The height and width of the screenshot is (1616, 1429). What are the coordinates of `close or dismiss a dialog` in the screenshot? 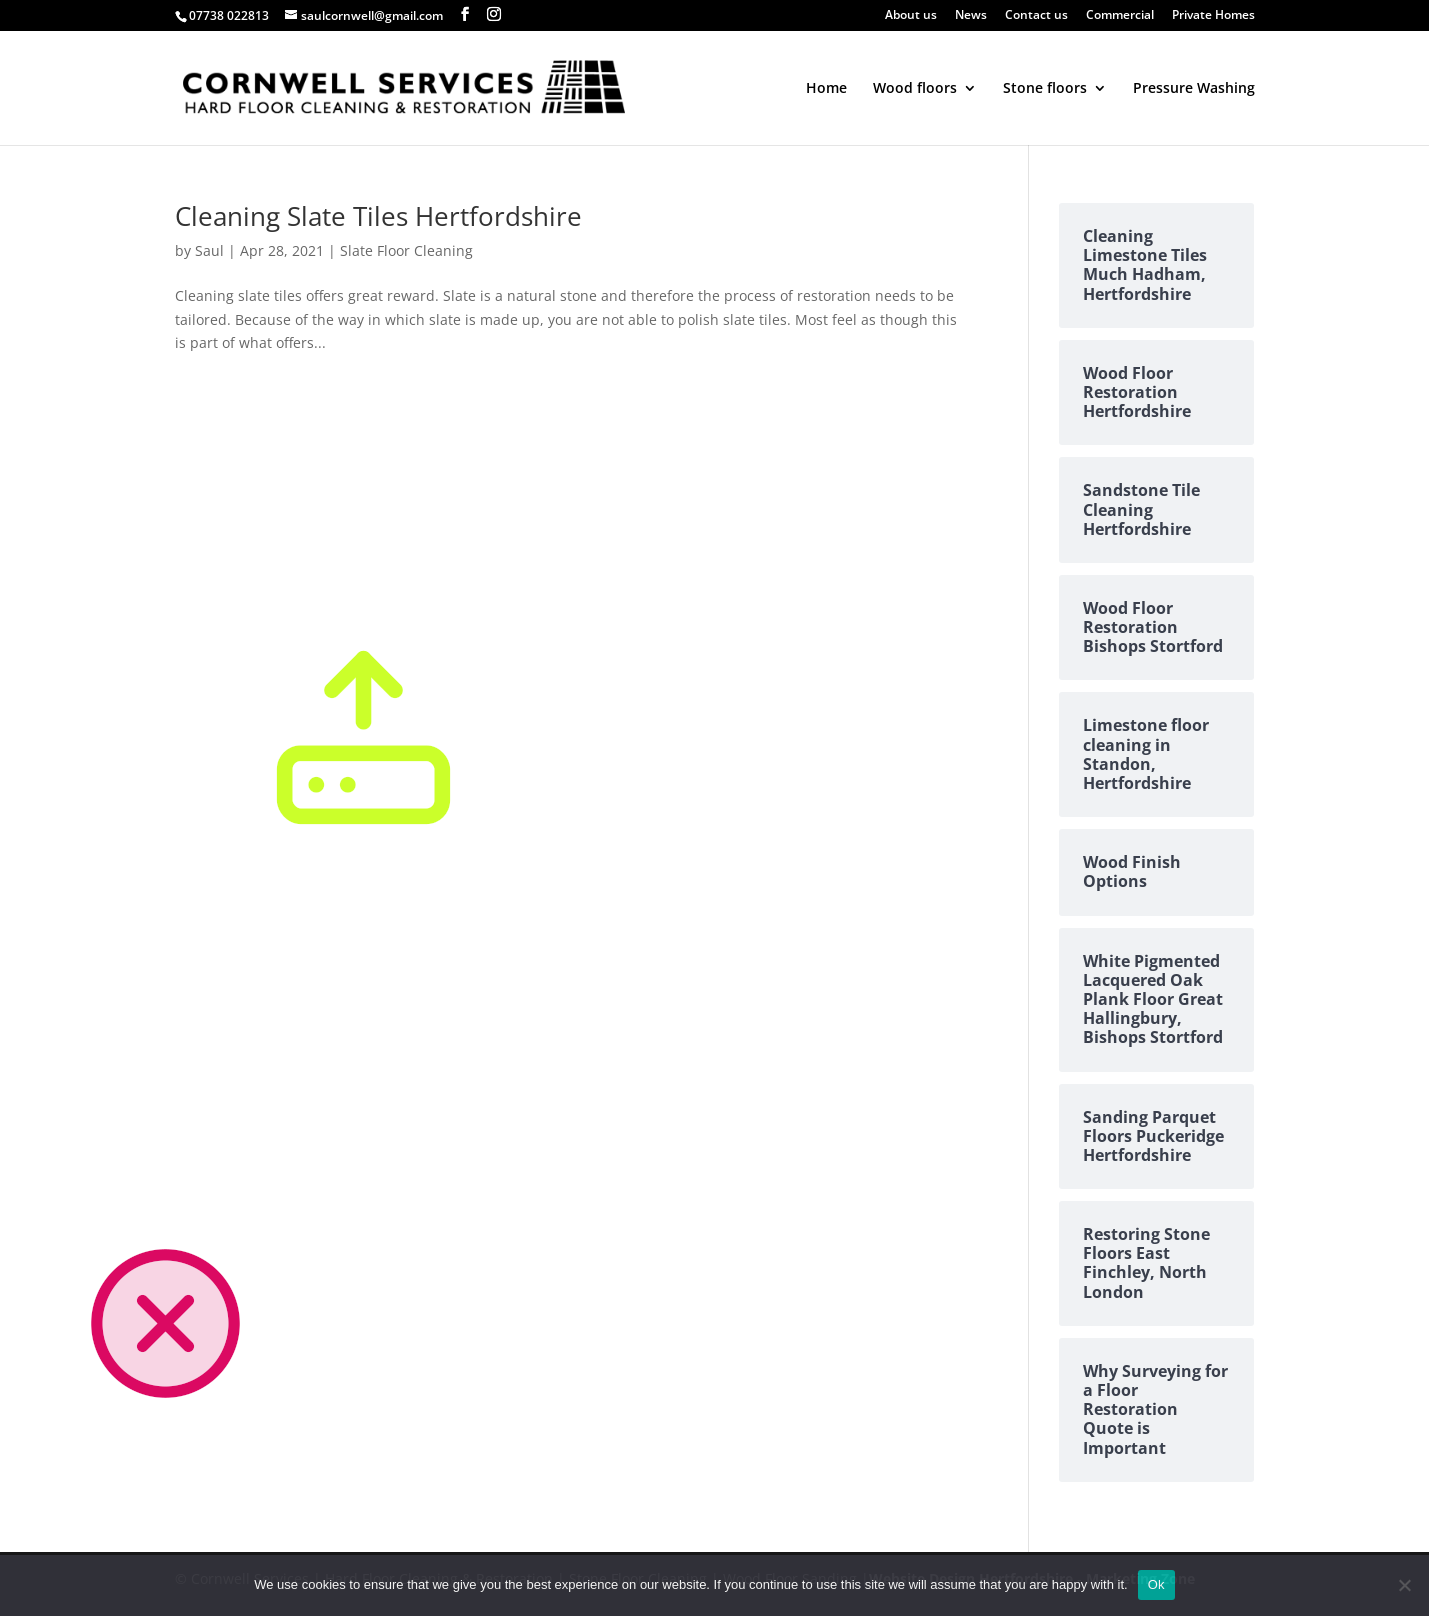 It's located at (165, 1323).